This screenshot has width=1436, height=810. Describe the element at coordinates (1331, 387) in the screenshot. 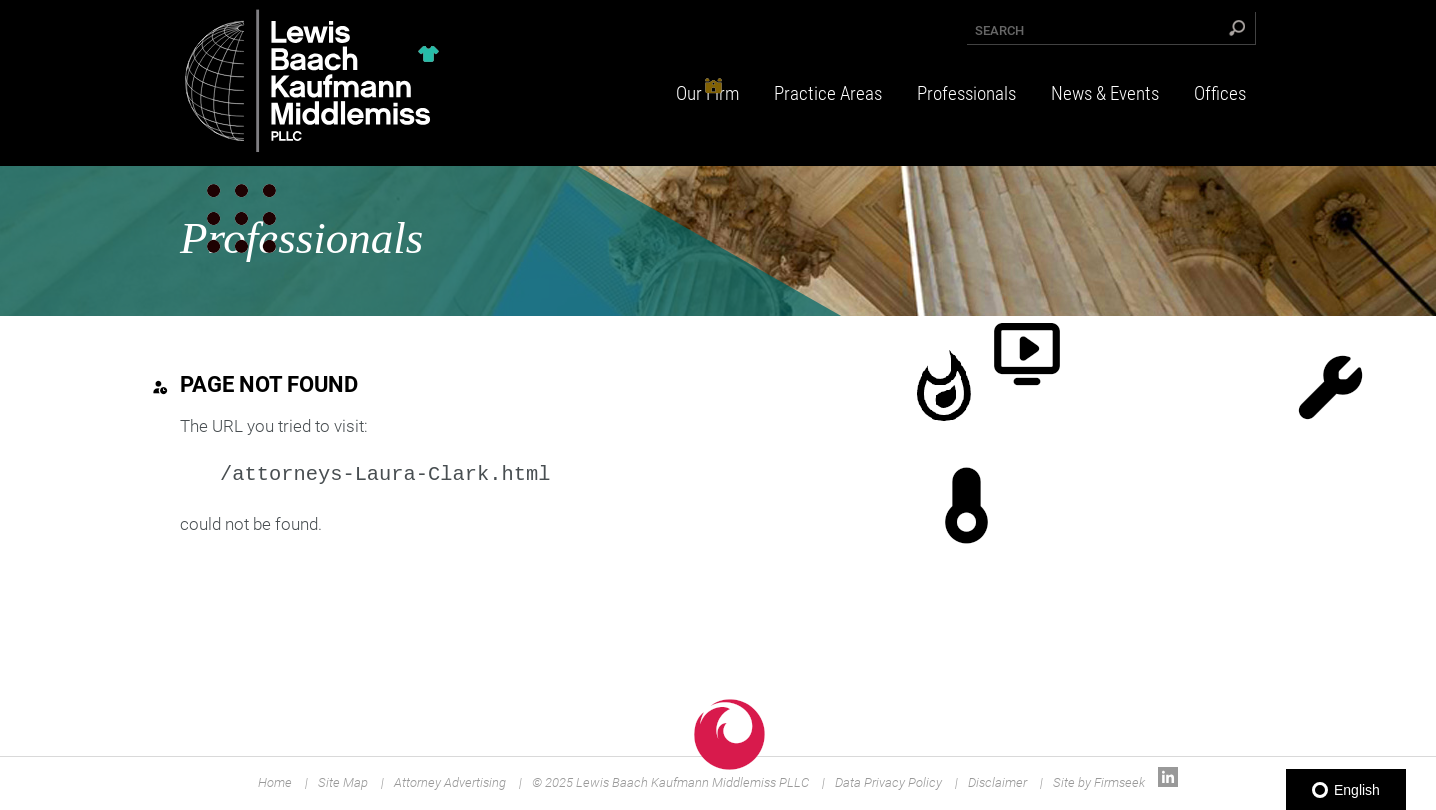

I see `access settings or configuration options` at that location.